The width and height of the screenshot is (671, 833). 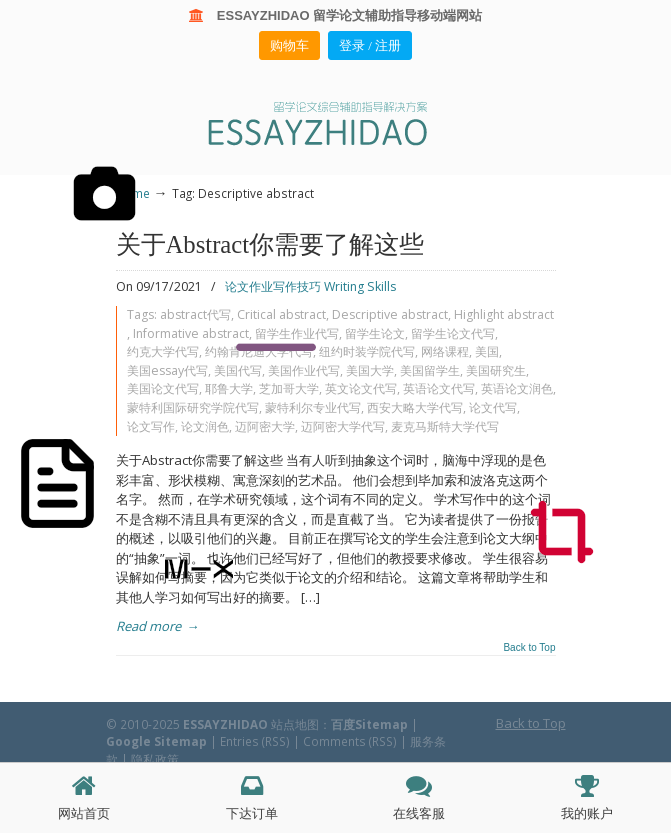 I want to click on open mixcloud app or website, so click(x=199, y=569).